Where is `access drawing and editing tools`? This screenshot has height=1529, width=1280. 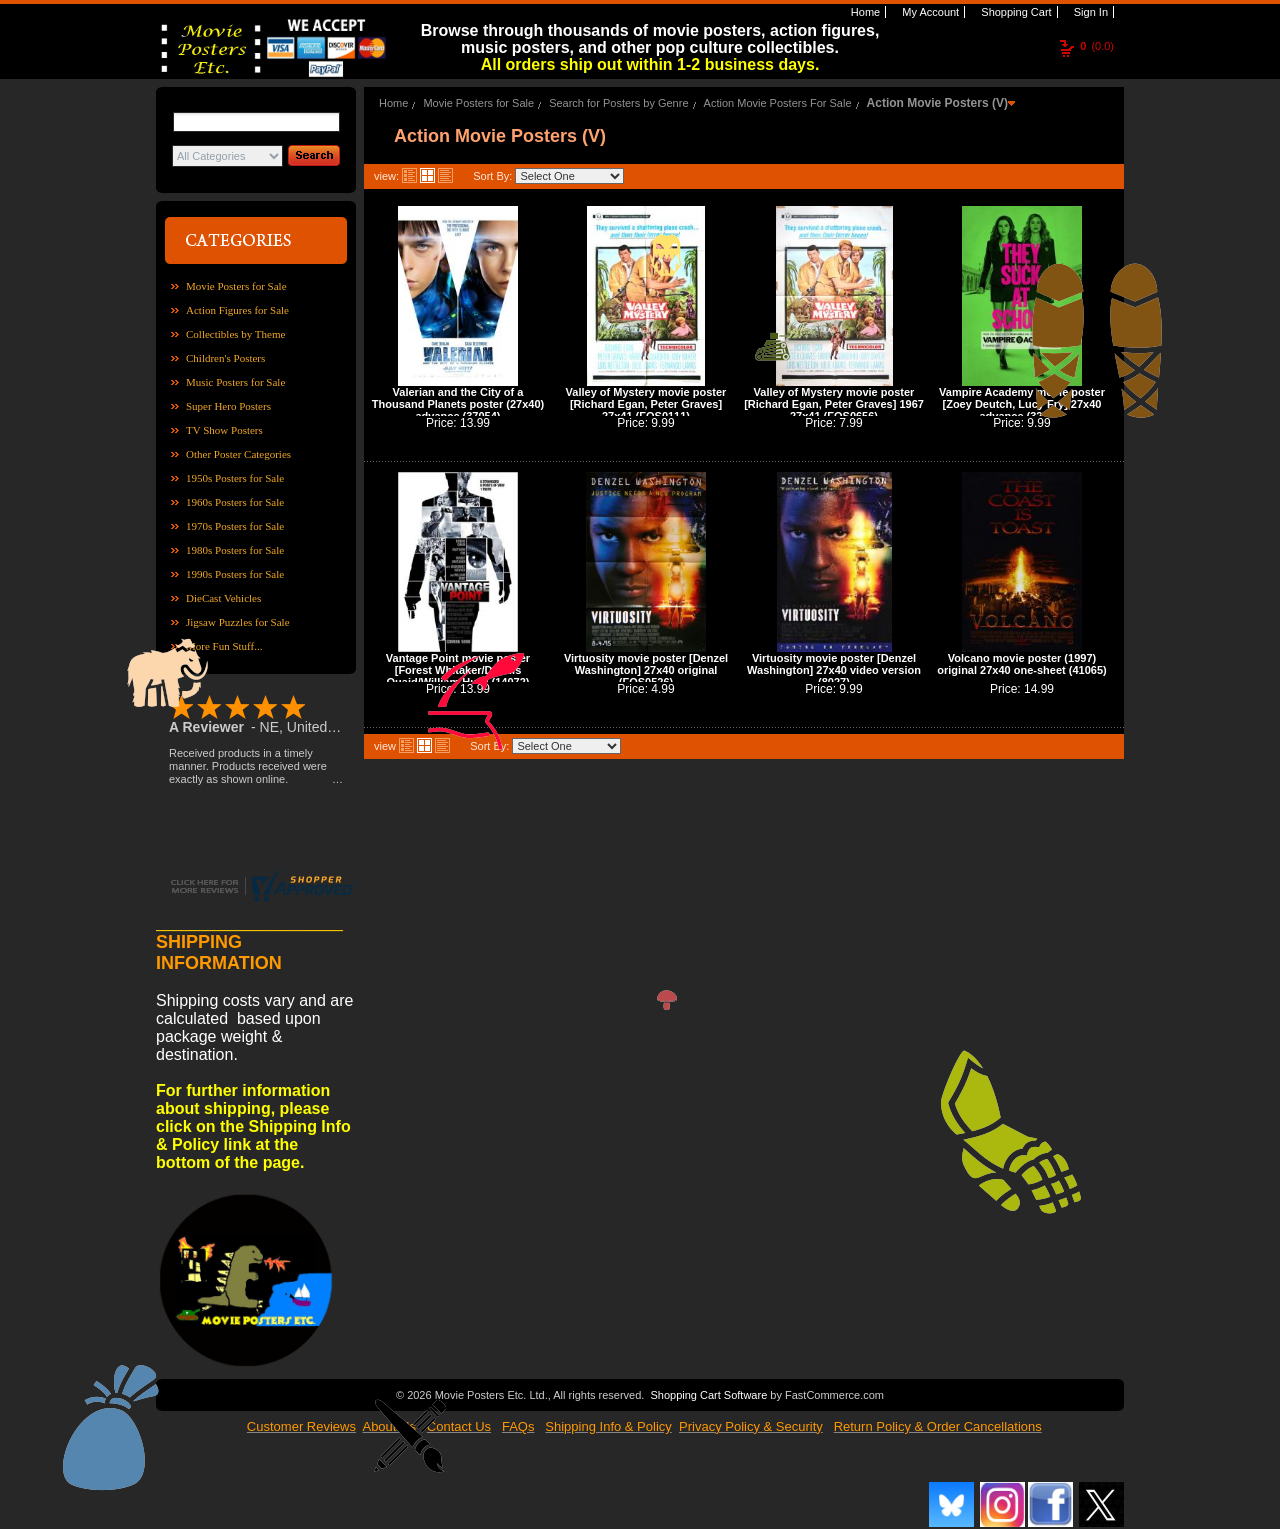 access drawing and editing tools is located at coordinates (410, 1436).